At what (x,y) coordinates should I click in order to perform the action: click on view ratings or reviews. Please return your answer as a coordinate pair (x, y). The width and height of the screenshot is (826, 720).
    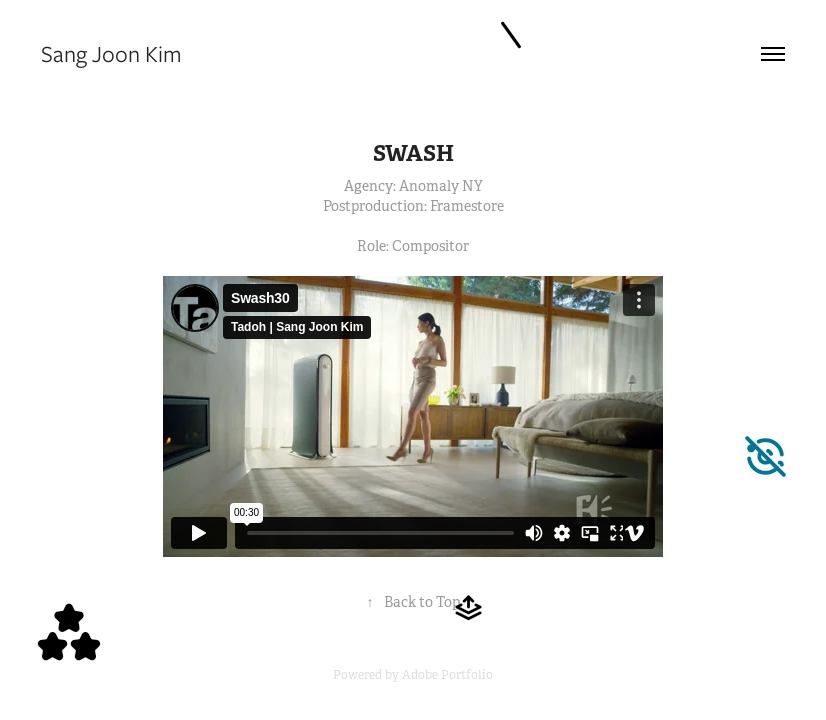
    Looking at the image, I should click on (69, 632).